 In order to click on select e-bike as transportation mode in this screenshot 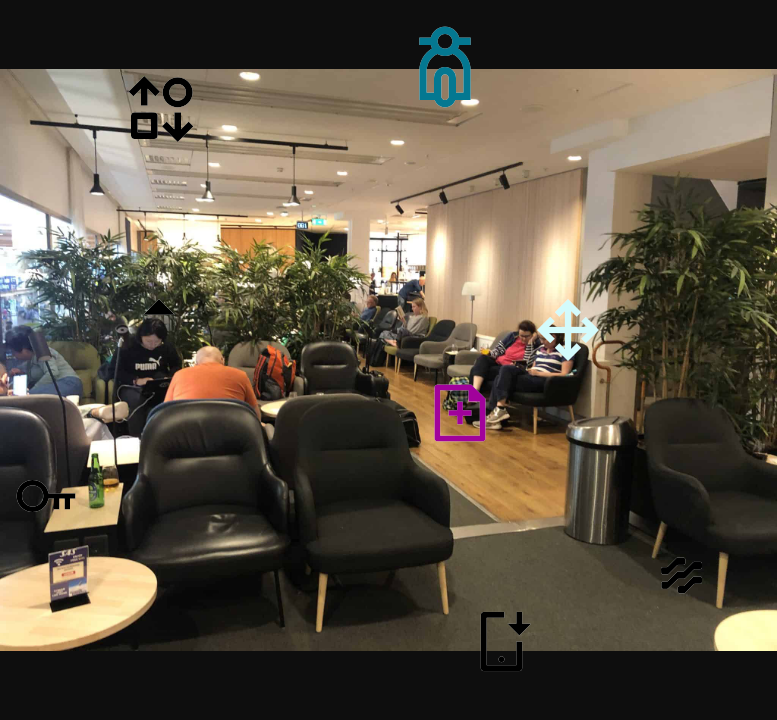, I will do `click(445, 67)`.